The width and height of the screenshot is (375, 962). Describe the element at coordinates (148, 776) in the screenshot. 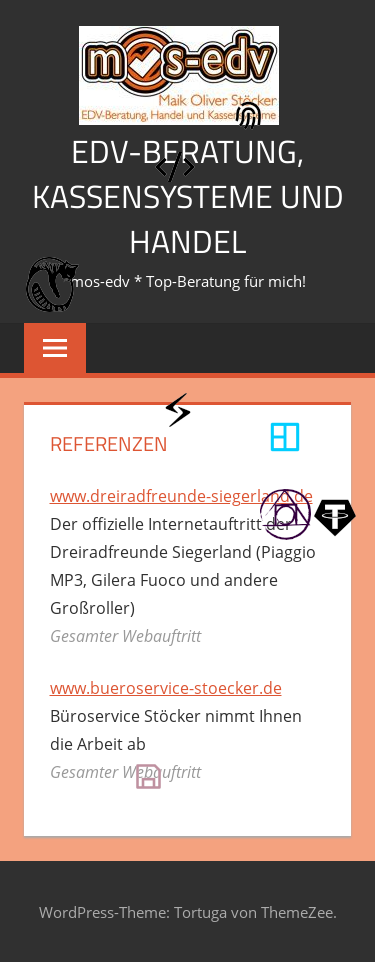

I see `save current file or document` at that location.